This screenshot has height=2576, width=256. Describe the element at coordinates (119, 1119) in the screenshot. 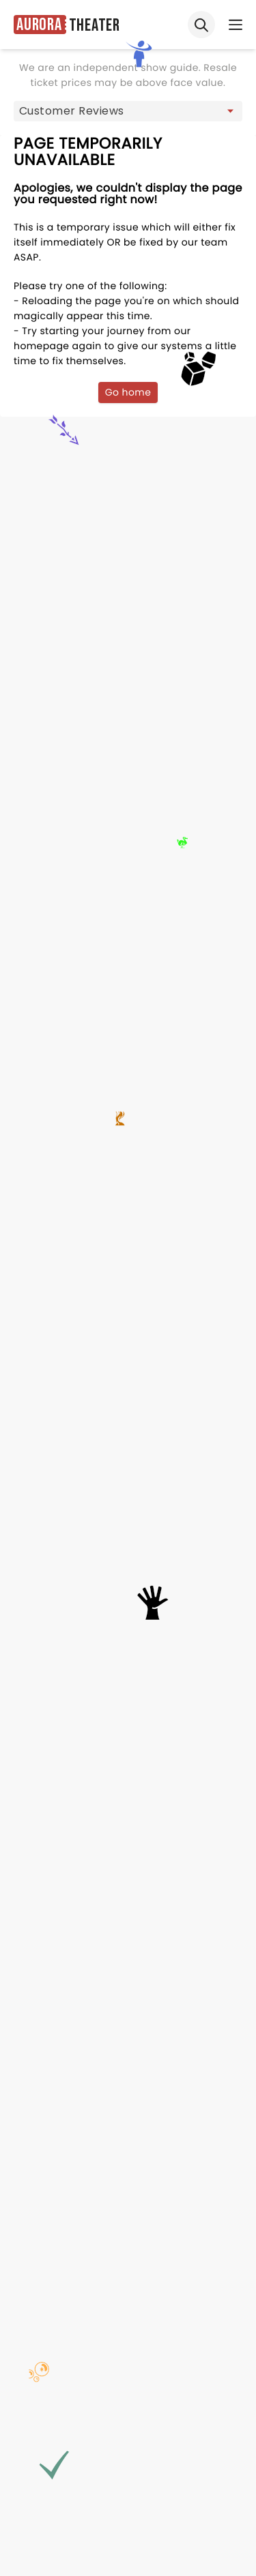

I see `indicates a magic or mystical item in inventory` at that location.